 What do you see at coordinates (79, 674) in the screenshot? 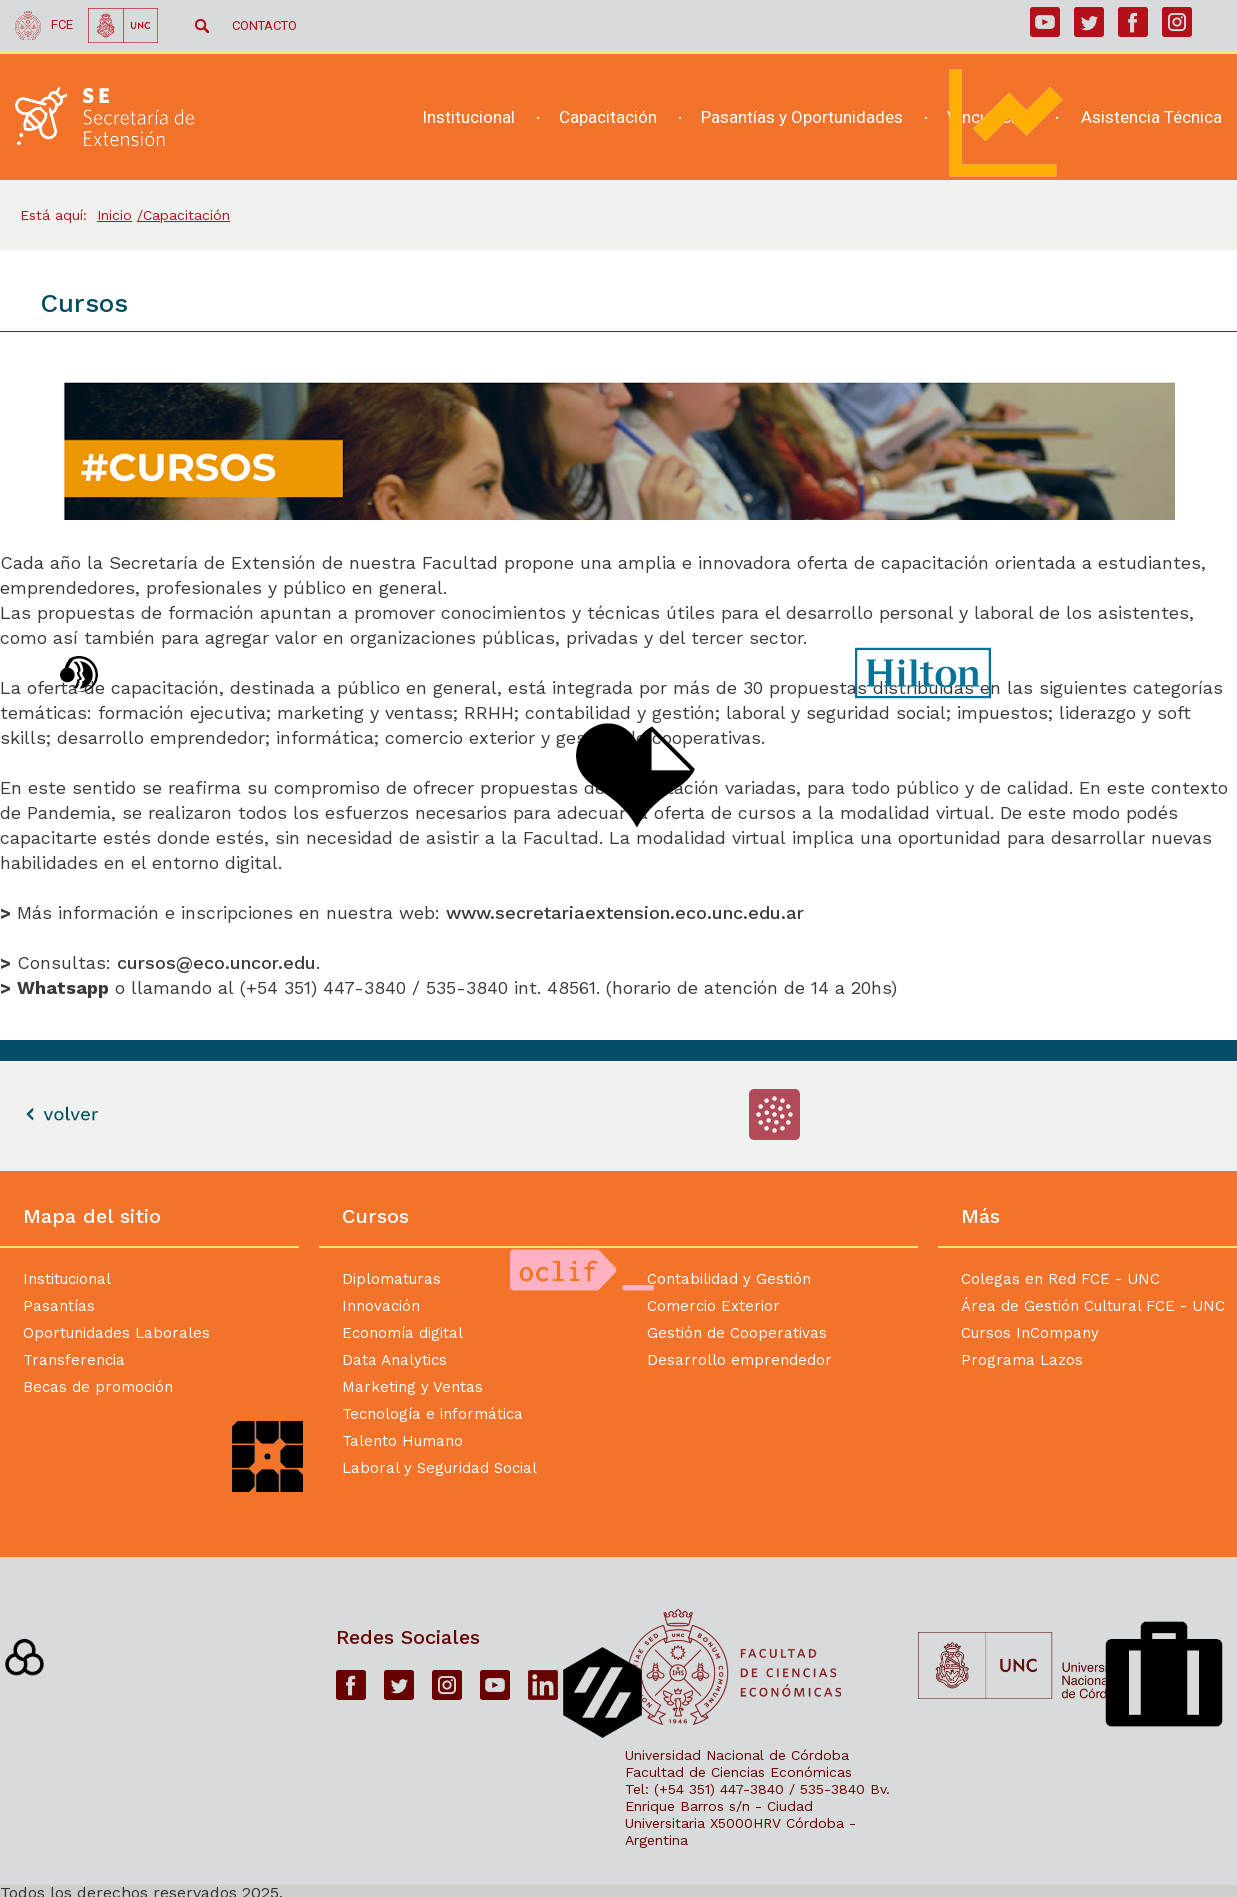
I see `open TeamSpeak voice chat application` at bounding box center [79, 674].